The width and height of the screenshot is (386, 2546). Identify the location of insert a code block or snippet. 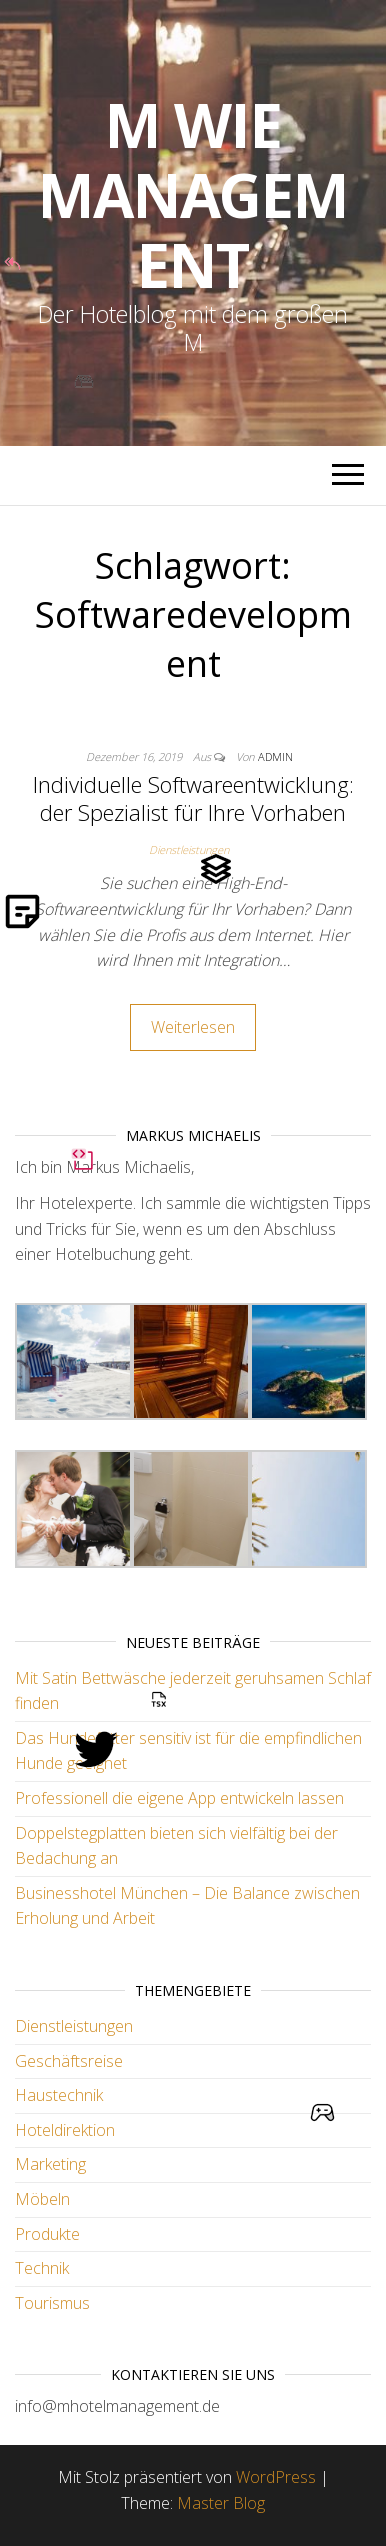
(83, 1160).